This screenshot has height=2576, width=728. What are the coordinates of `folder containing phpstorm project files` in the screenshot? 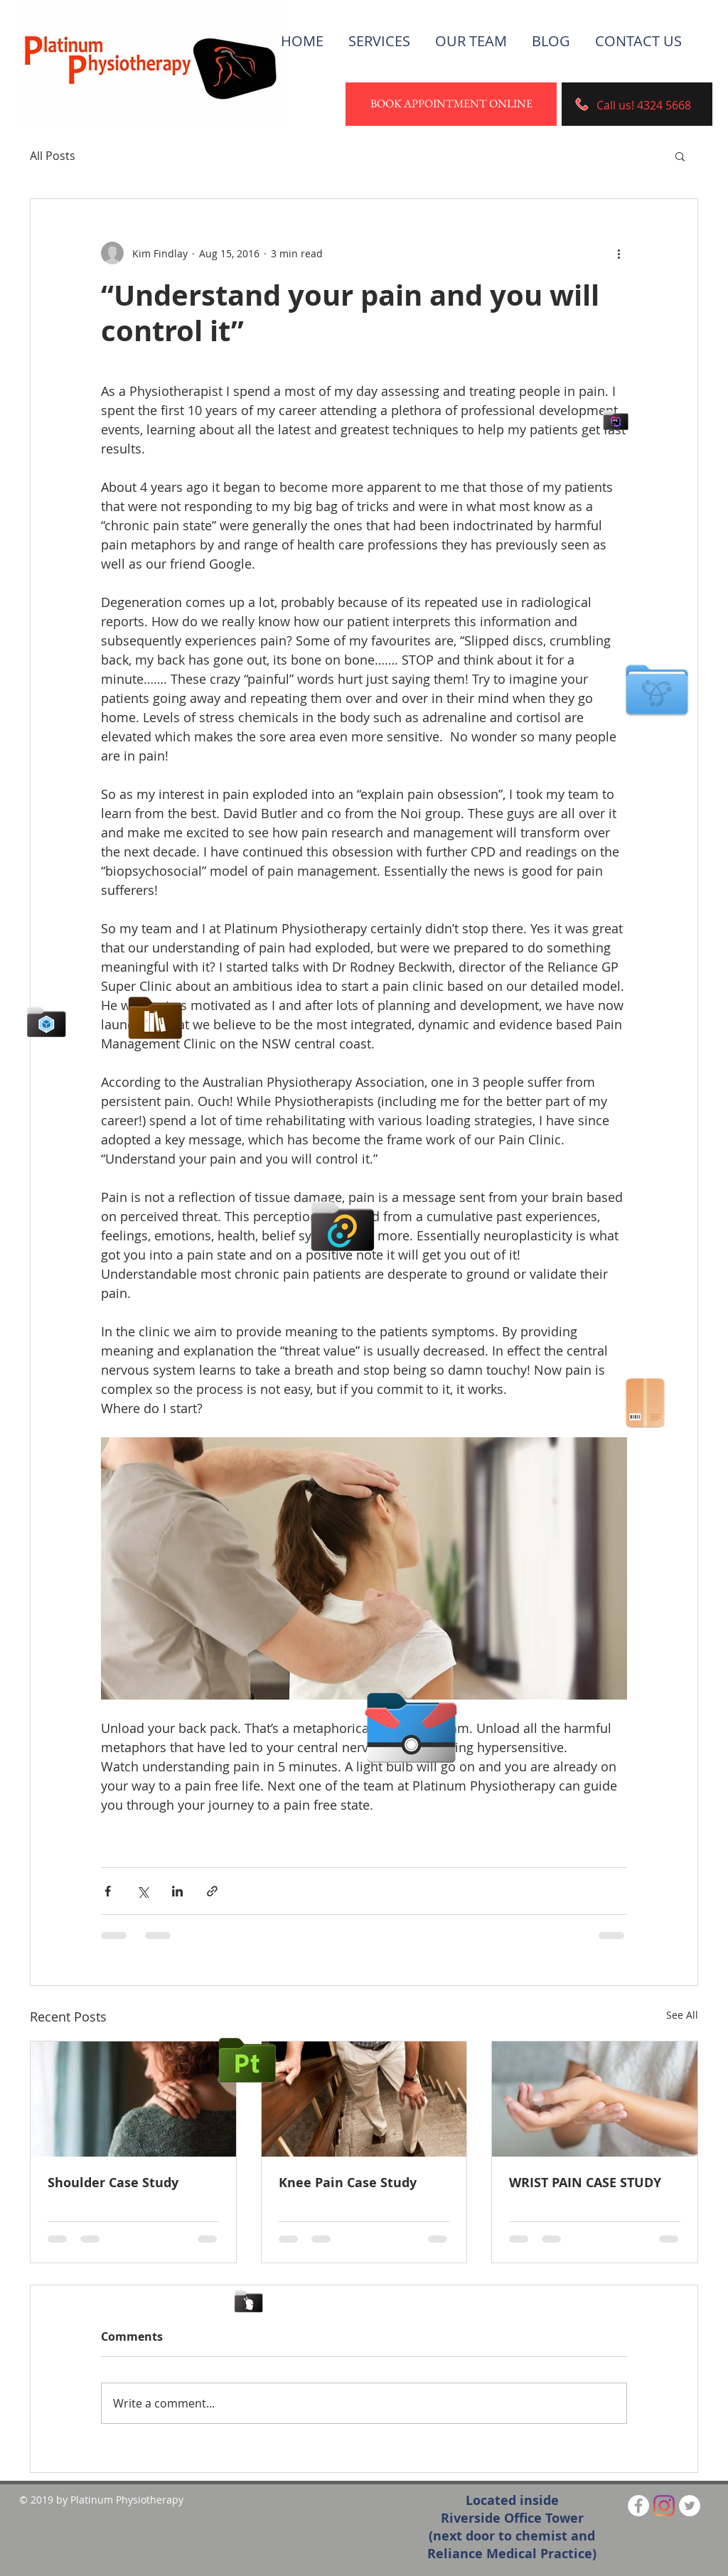 It's located at (616, 421).